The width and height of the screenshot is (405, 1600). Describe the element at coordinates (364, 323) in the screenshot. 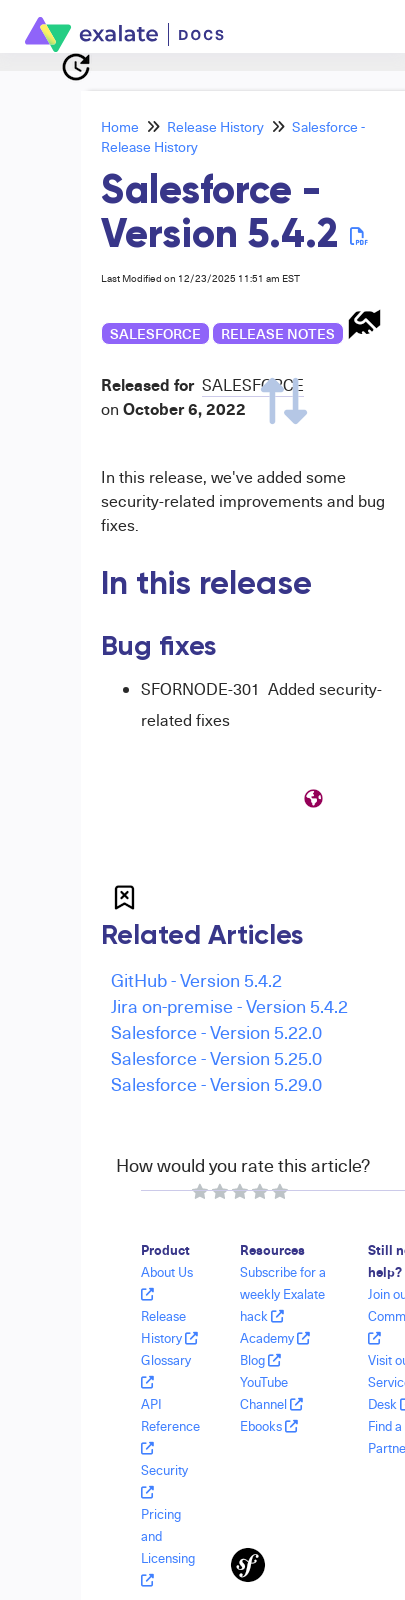

I see `access help or support resources` at that location.